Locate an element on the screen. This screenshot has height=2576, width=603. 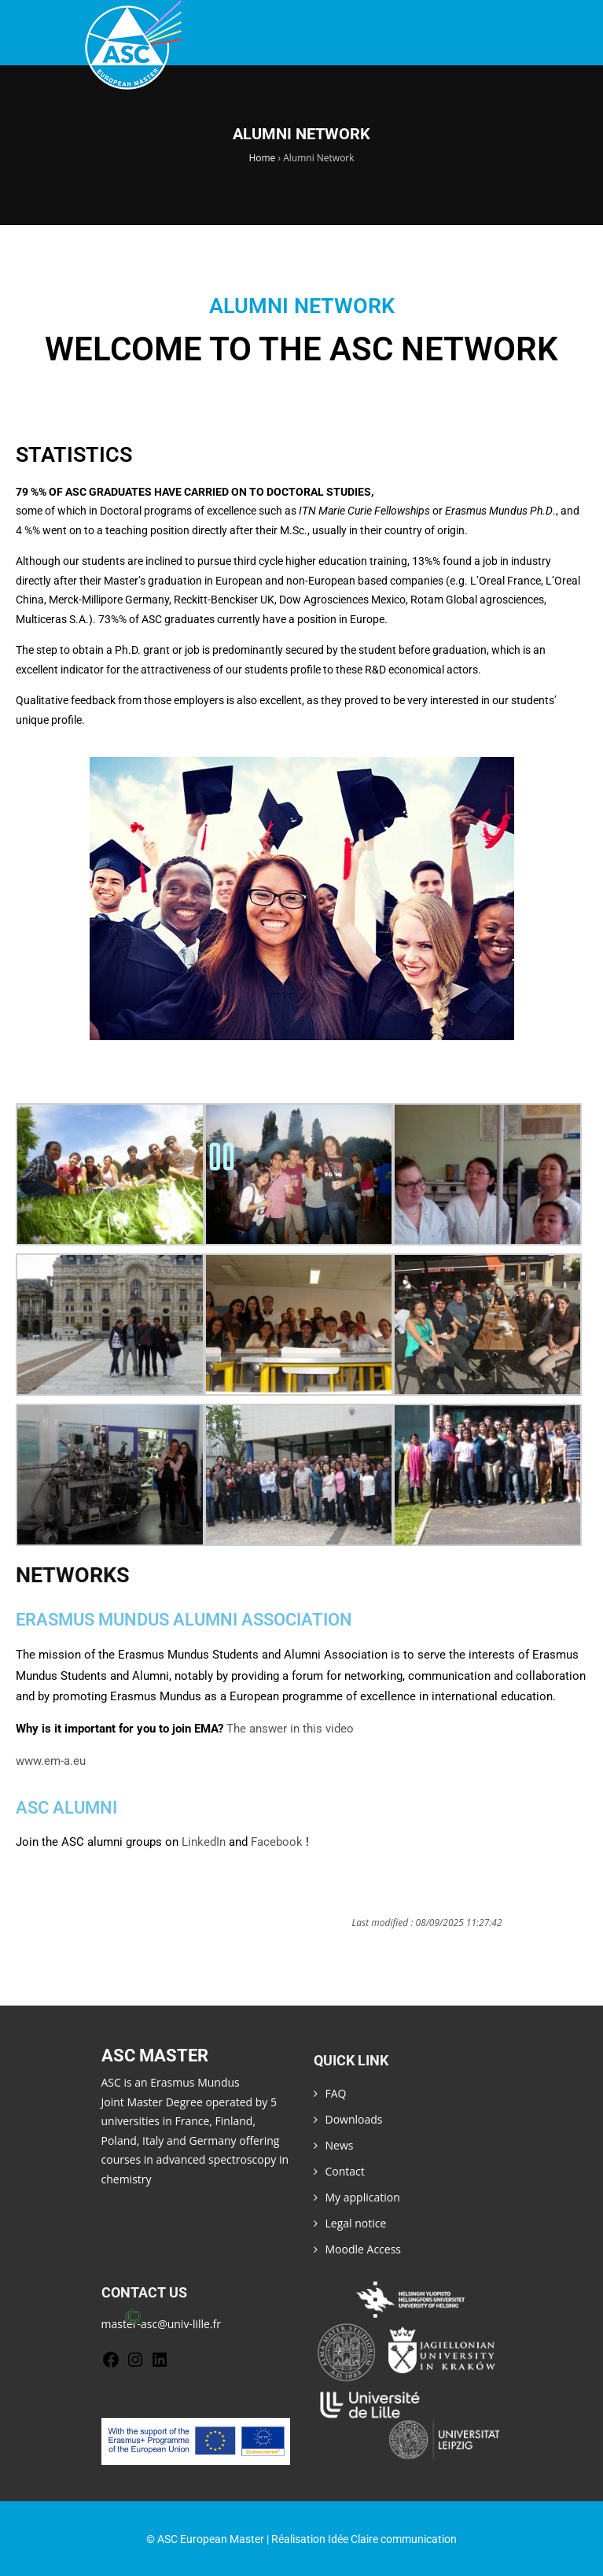
browse all folders is located at coordinates (133, 2317).